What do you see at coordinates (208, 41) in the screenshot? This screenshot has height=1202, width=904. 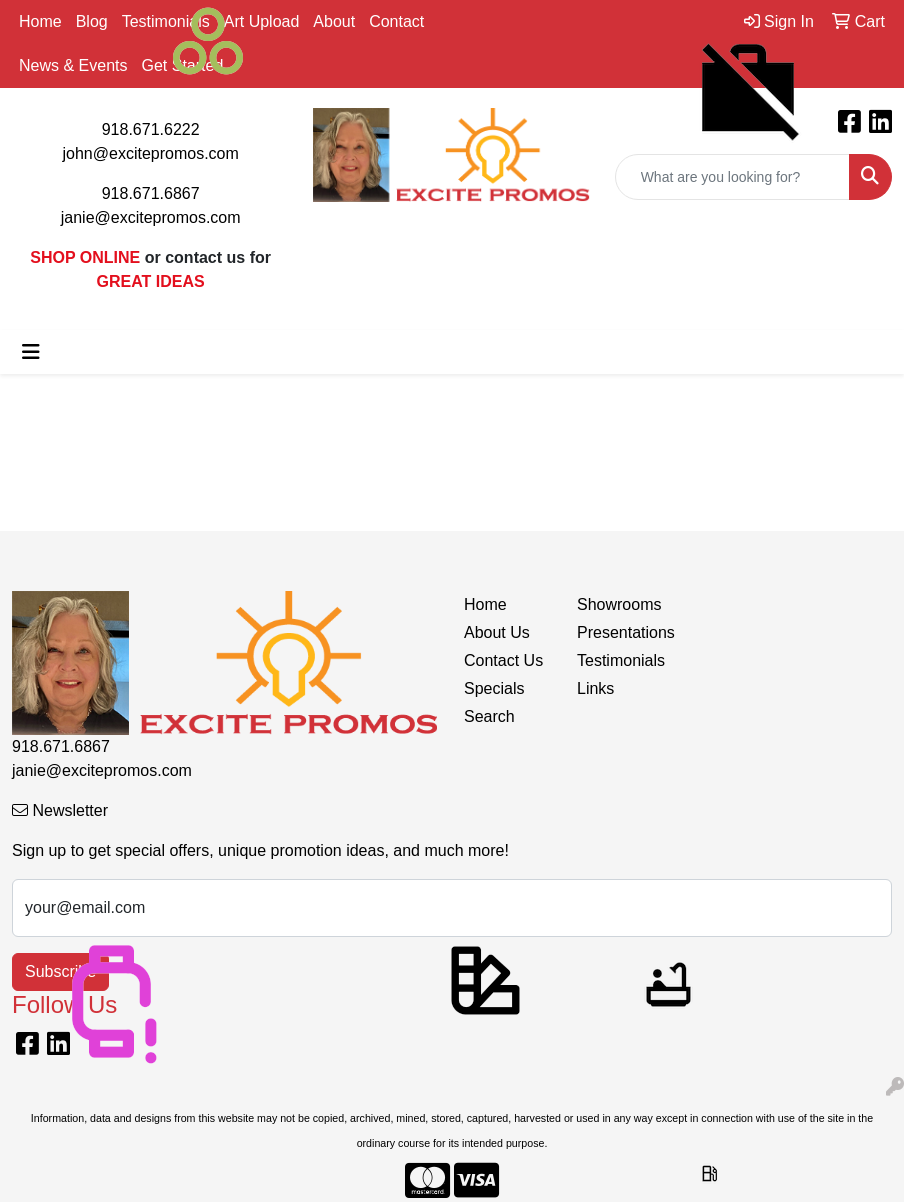 I see `view connected groups or clusters` at bounding box center [208, 41].